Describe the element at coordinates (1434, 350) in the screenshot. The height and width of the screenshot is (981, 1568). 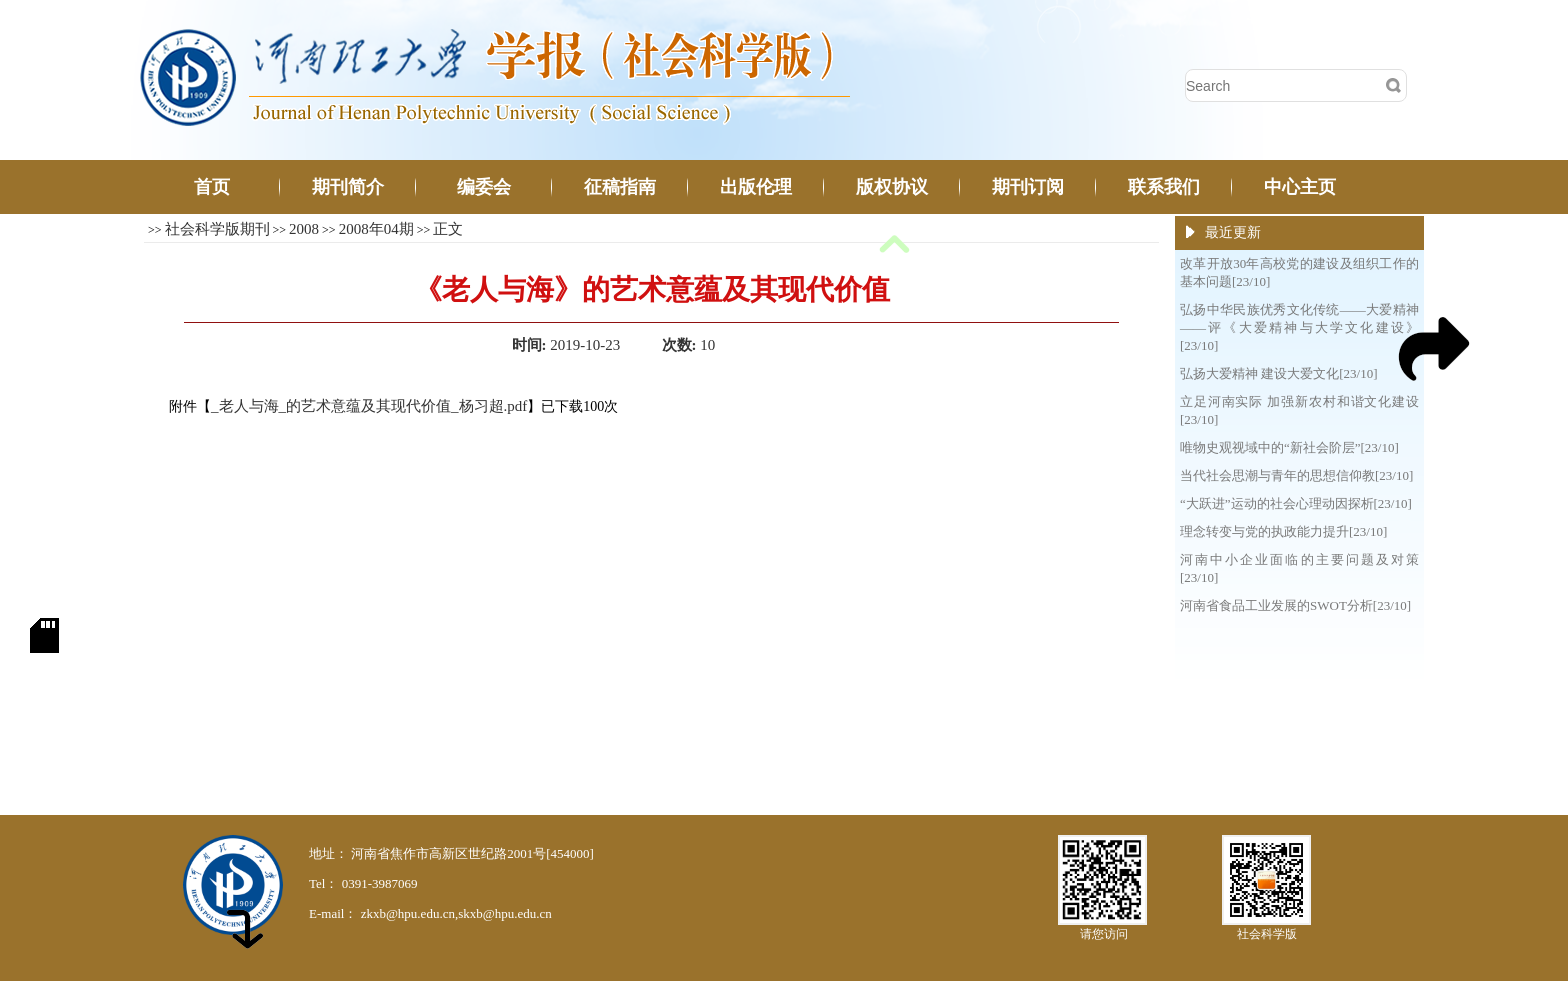
I see `forward an email or message` at that location.